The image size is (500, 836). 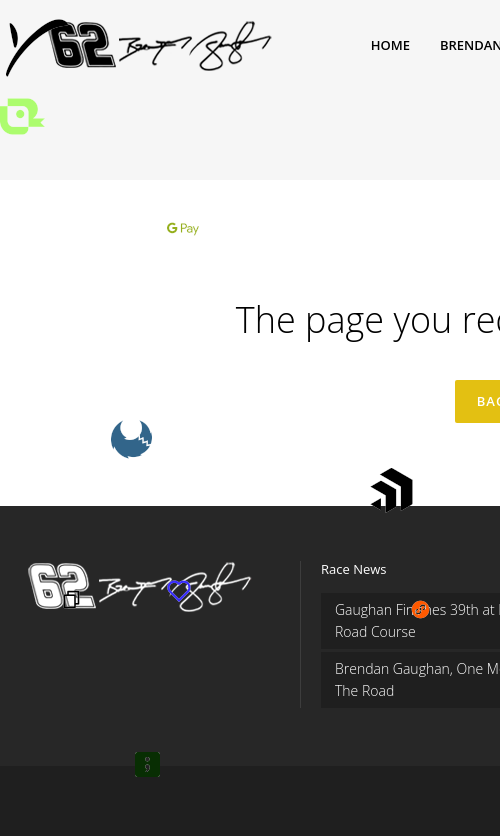 What do you see at coordinates (391, 490) in the screenshot?
I see `progress software company logo` at bounding box center [391, 490].